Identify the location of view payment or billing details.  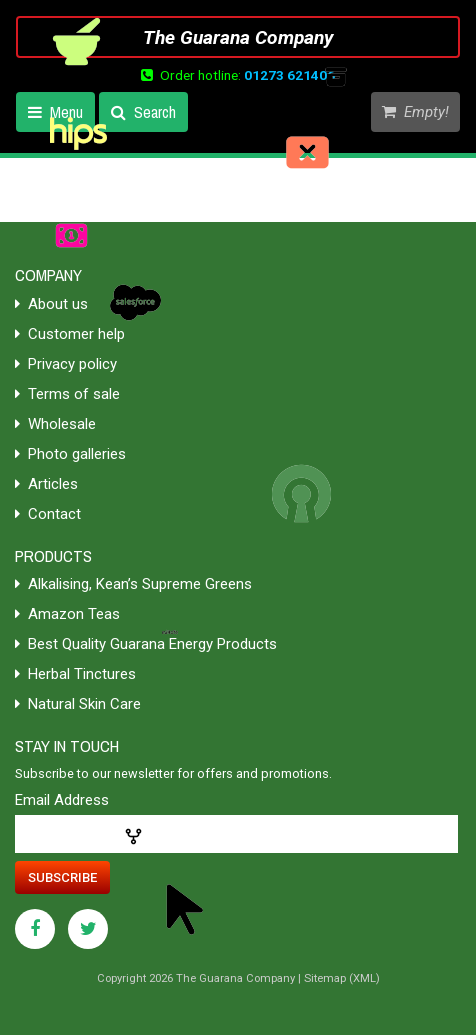
(71, 235).